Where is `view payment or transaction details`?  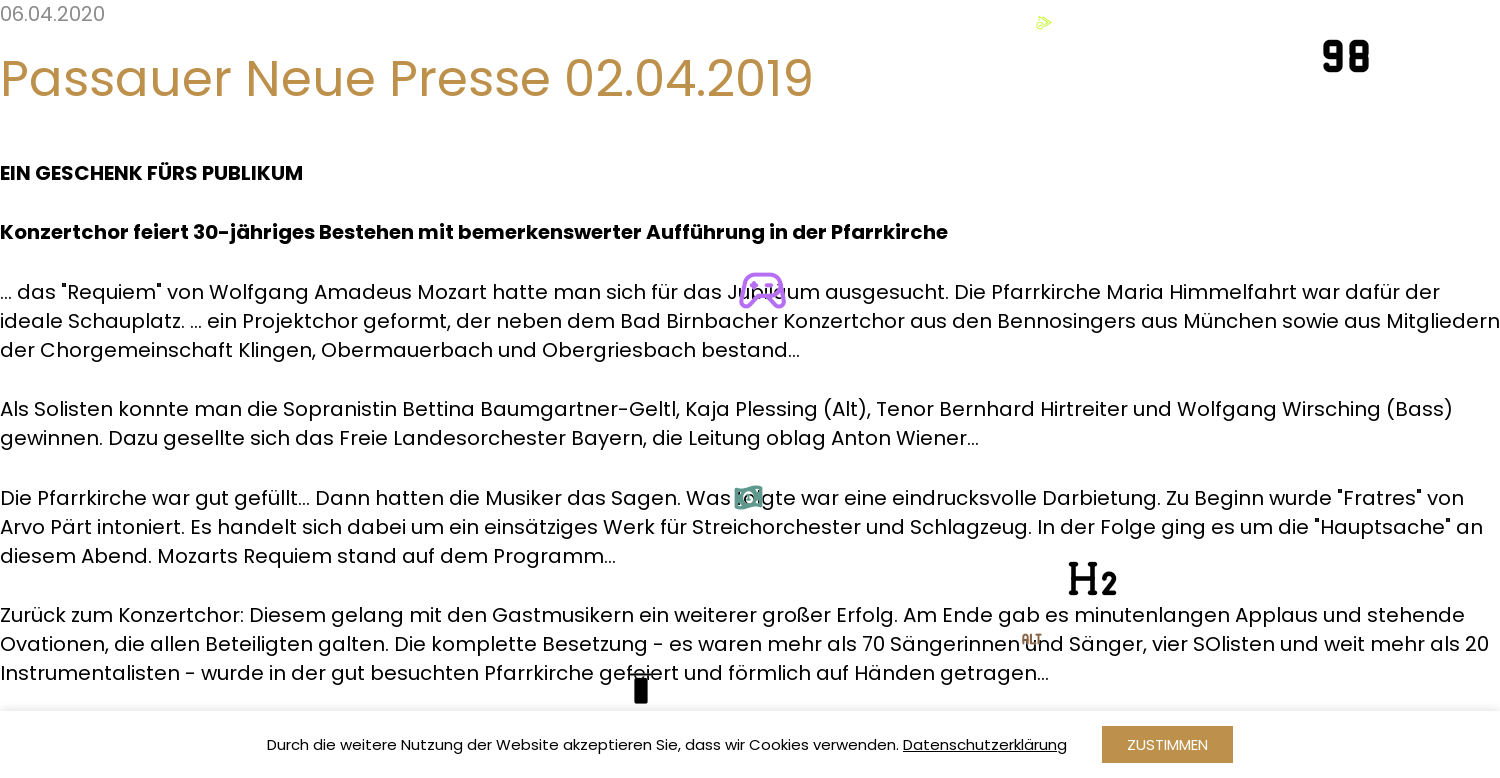
view payment or transaction details is located at coordinates (748, 497).